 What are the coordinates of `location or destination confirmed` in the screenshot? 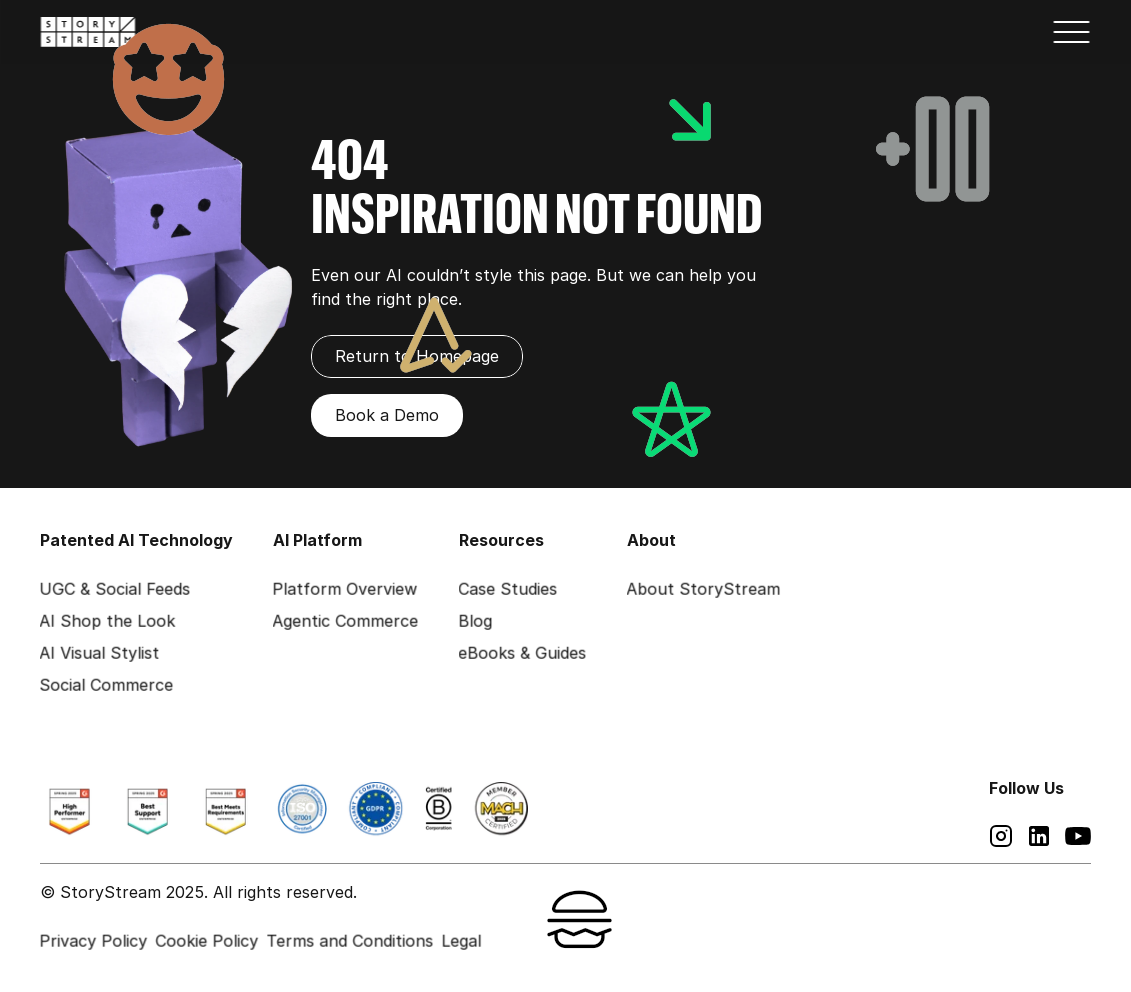 It's located at (434, 335).